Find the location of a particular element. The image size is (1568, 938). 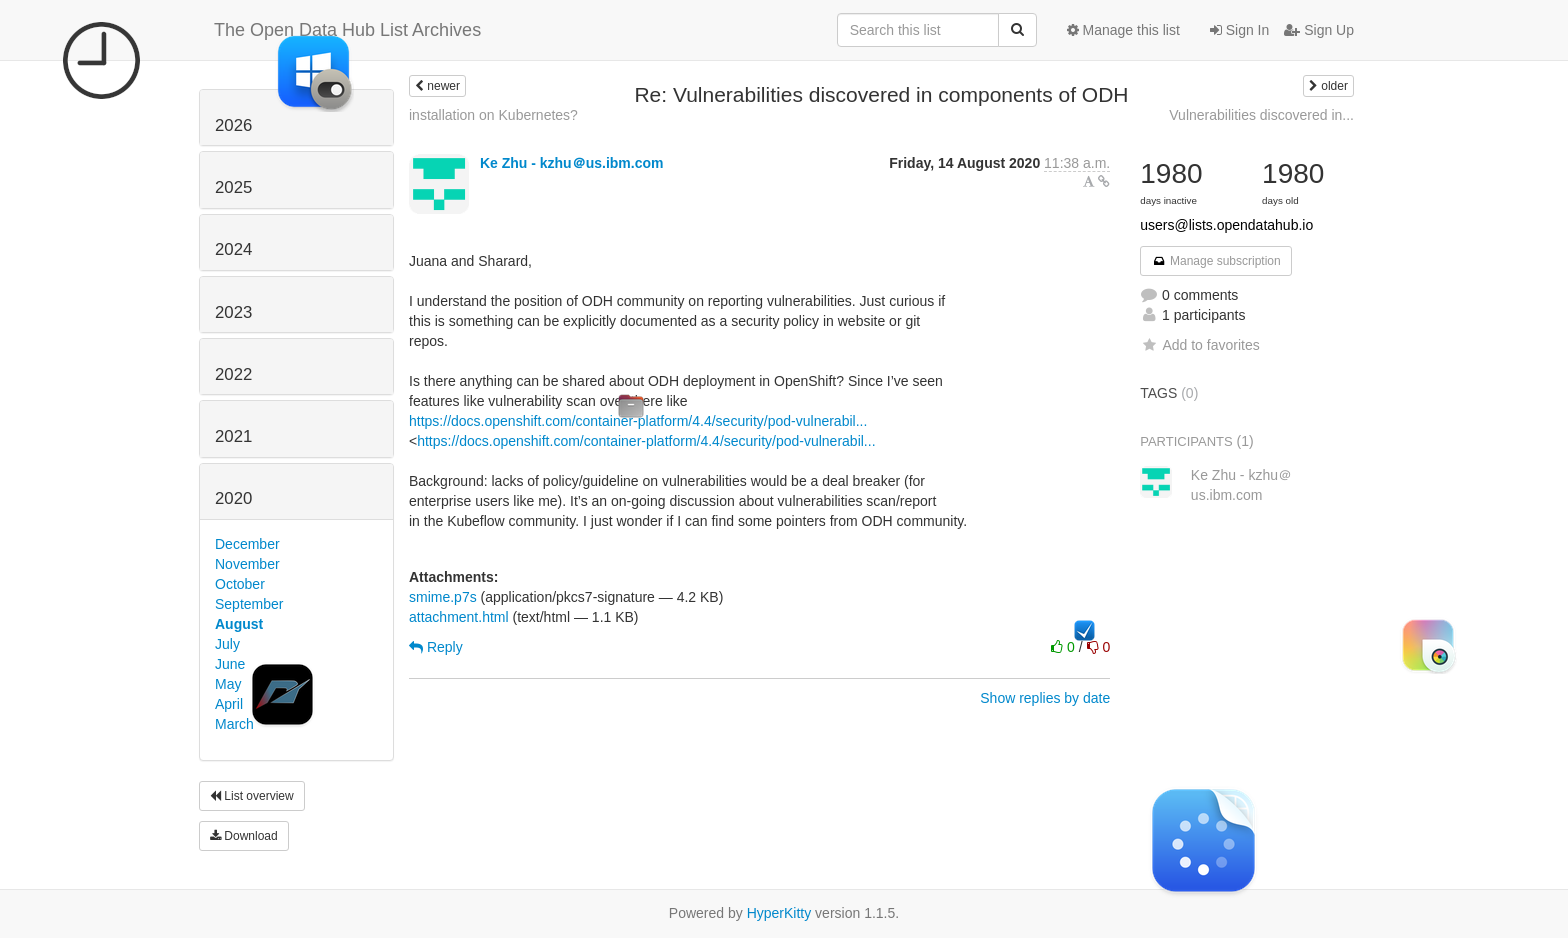

open Super Productivity app is located at coordinates (1084, 630).